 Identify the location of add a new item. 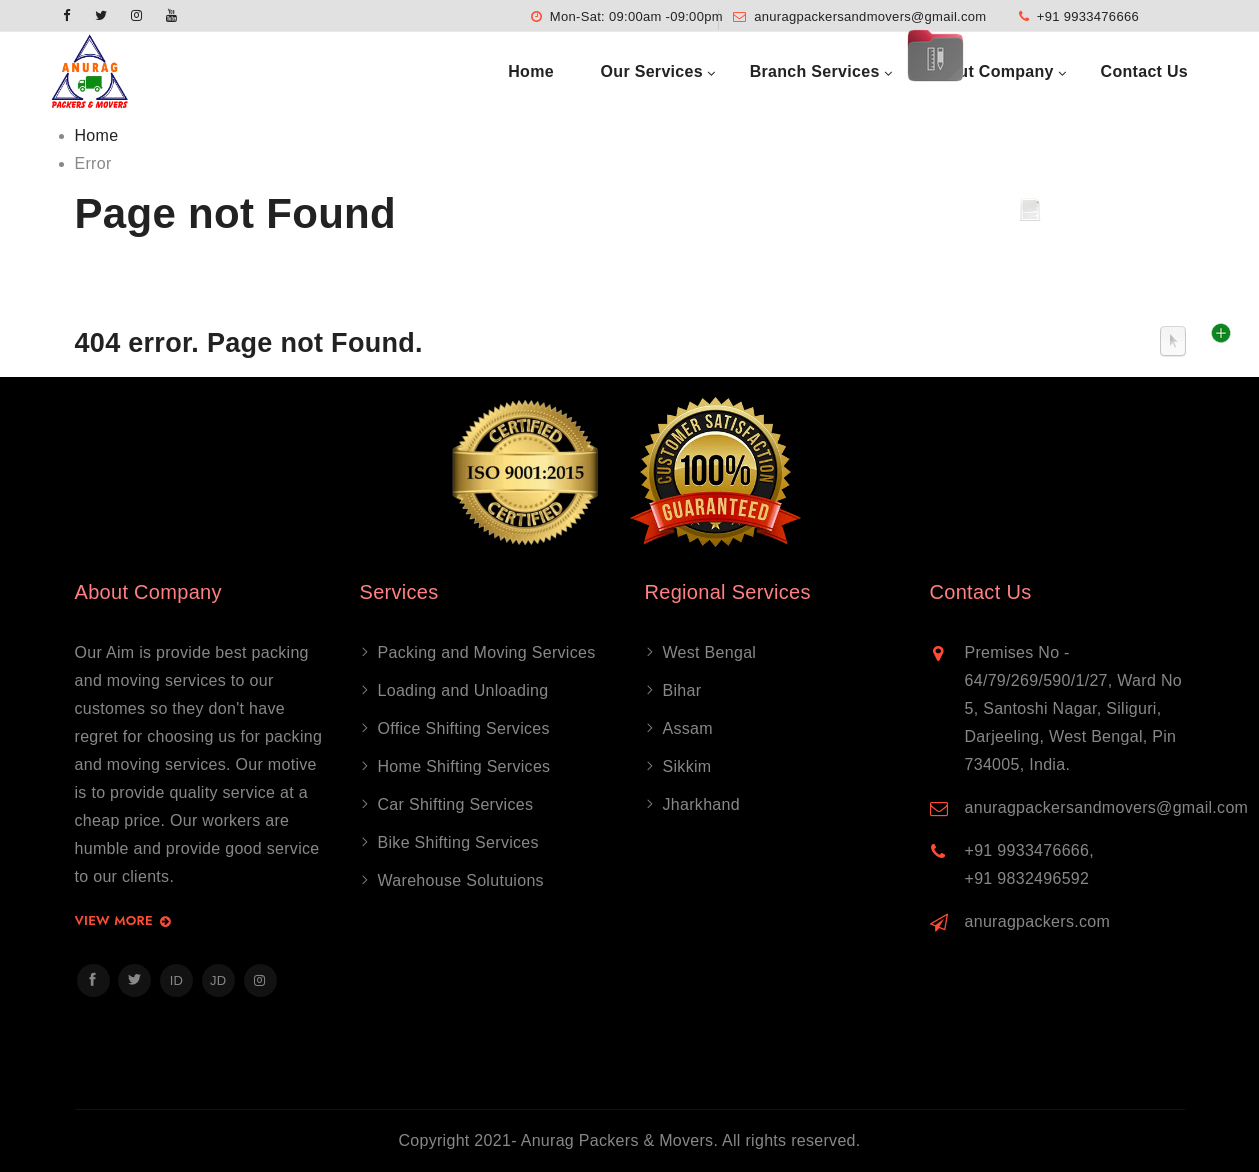
(1221, 333).